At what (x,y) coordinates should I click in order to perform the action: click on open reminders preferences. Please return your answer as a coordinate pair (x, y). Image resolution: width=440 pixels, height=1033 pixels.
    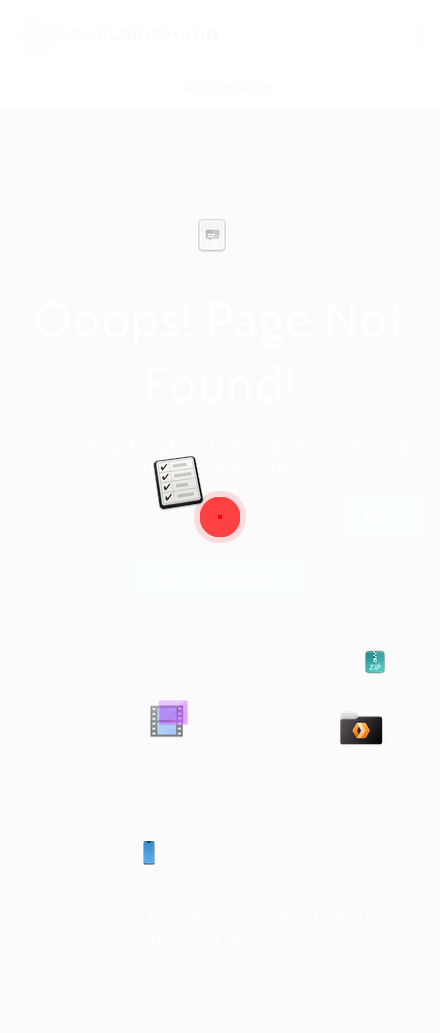
    Looking at the image, I should click on (179, 483).